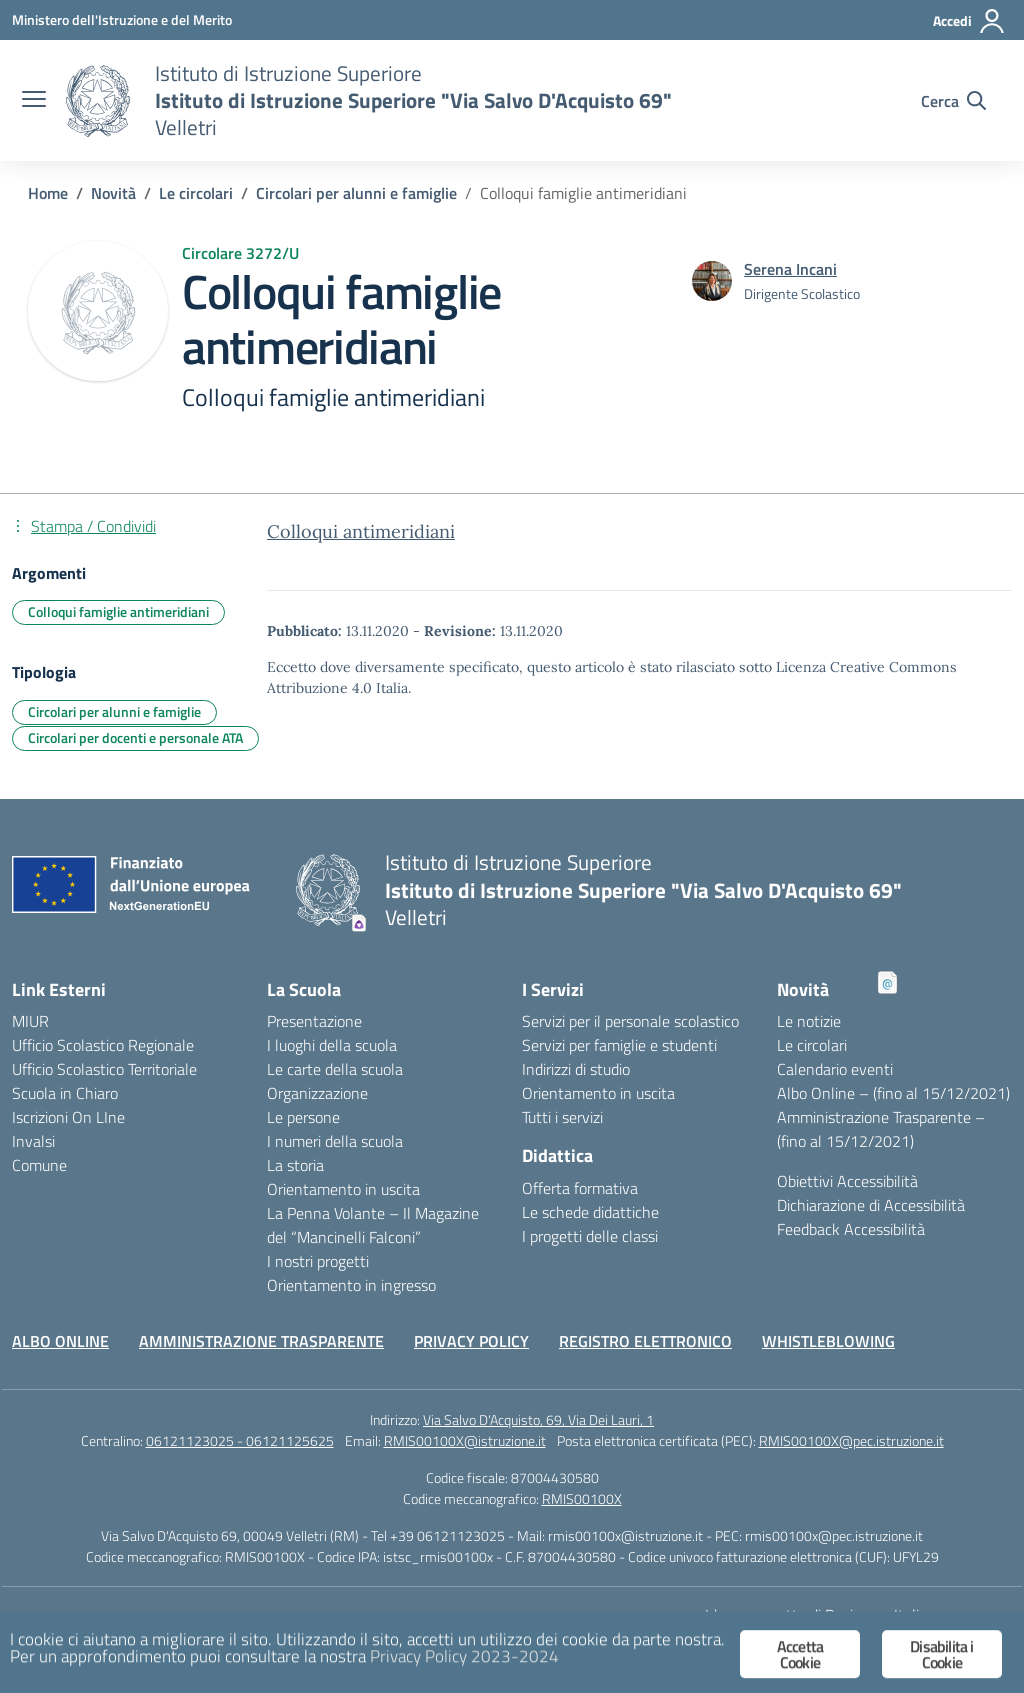 Image resolution: width=1024 pixels, height=1693 pixels. What do you see at coordinates (359, 923) in the screenshot?
I see `meson build system configuration file` at bounding box center [359, 923].